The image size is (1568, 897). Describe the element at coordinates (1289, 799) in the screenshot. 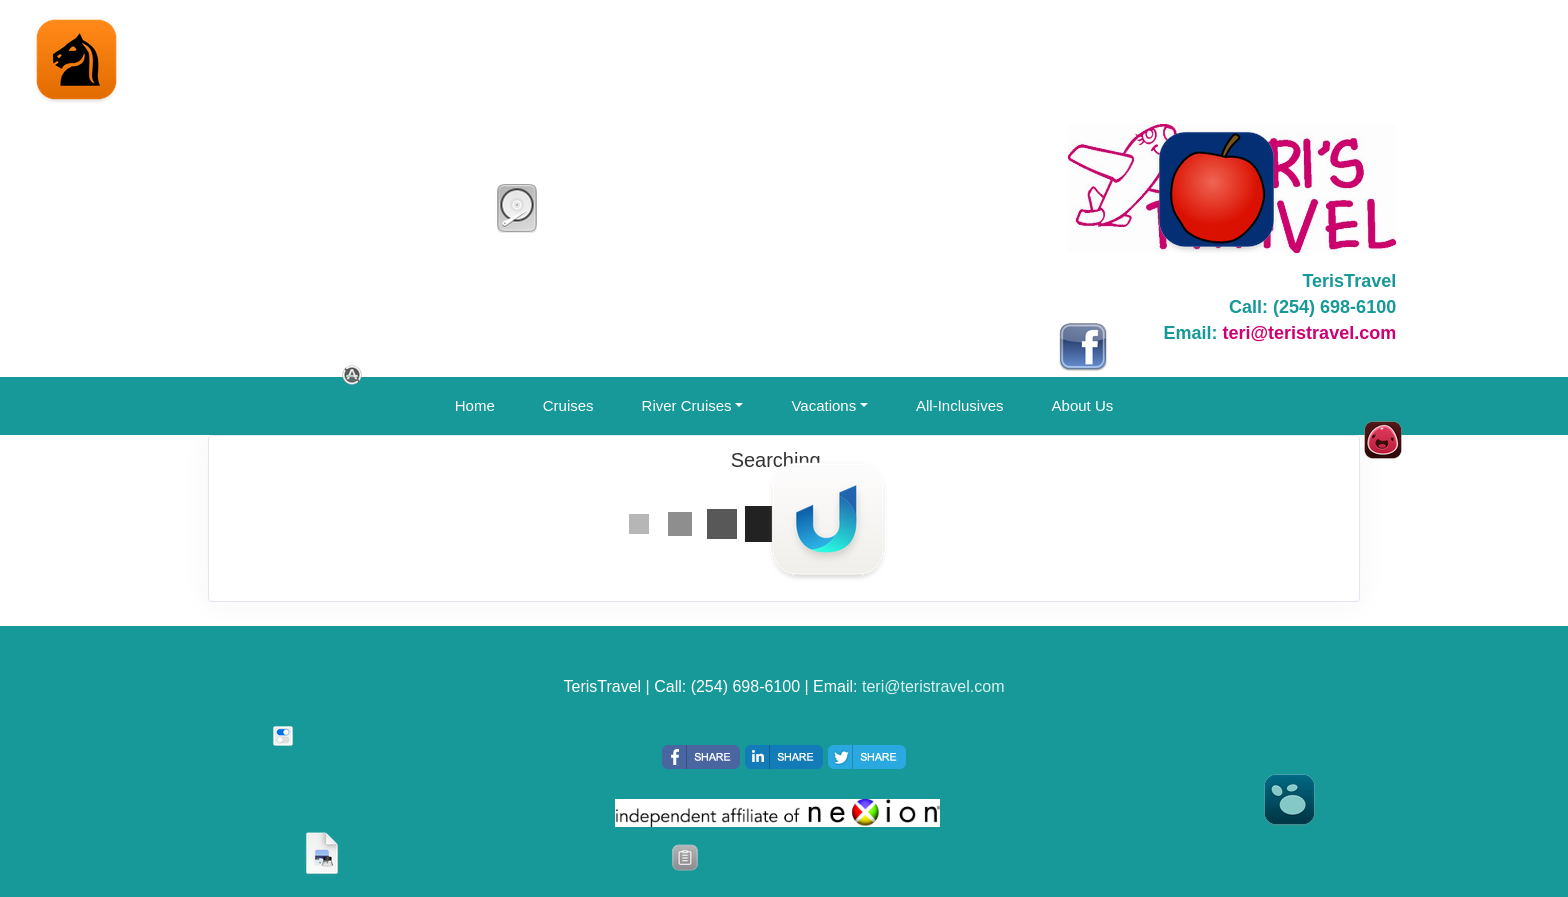

I see `open logseq app` at that location.